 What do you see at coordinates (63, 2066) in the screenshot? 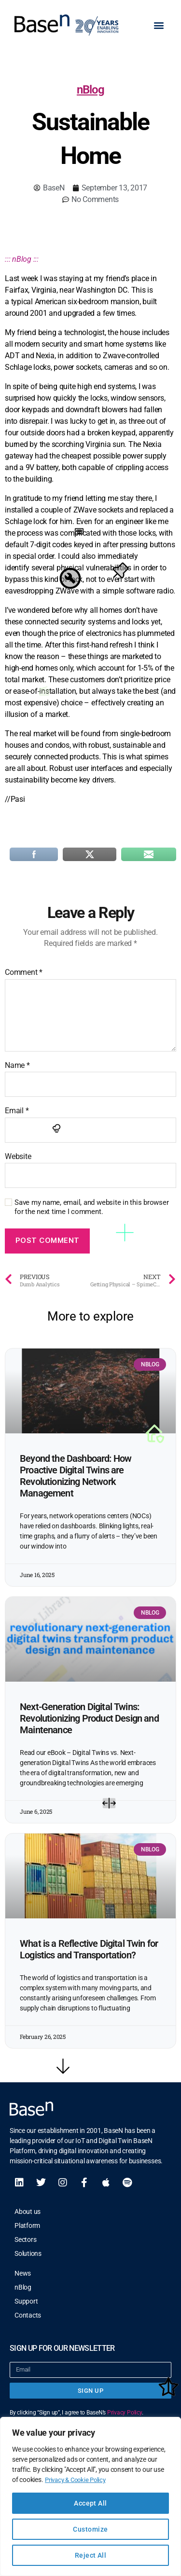
I see `scroll down or view more content` at bounding box center [63, 2066].